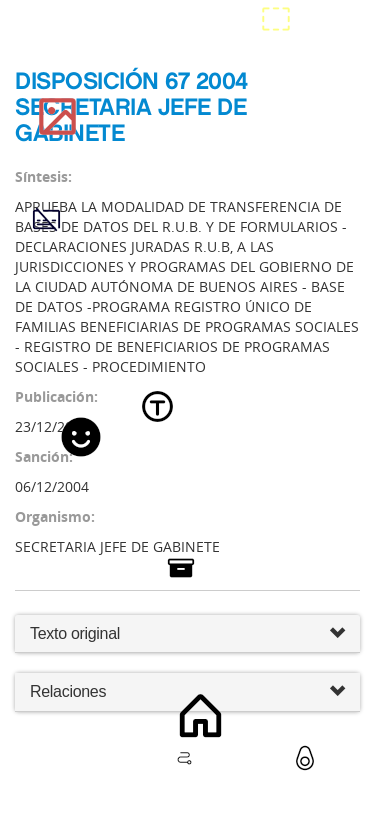 Image resolution: width=375 pixels, height=828 pixels. What do you see at coordinates (157, 406) in the screenshot?
I see `visit thingiverse for 3D printable models` at bounding box center [157, 406].